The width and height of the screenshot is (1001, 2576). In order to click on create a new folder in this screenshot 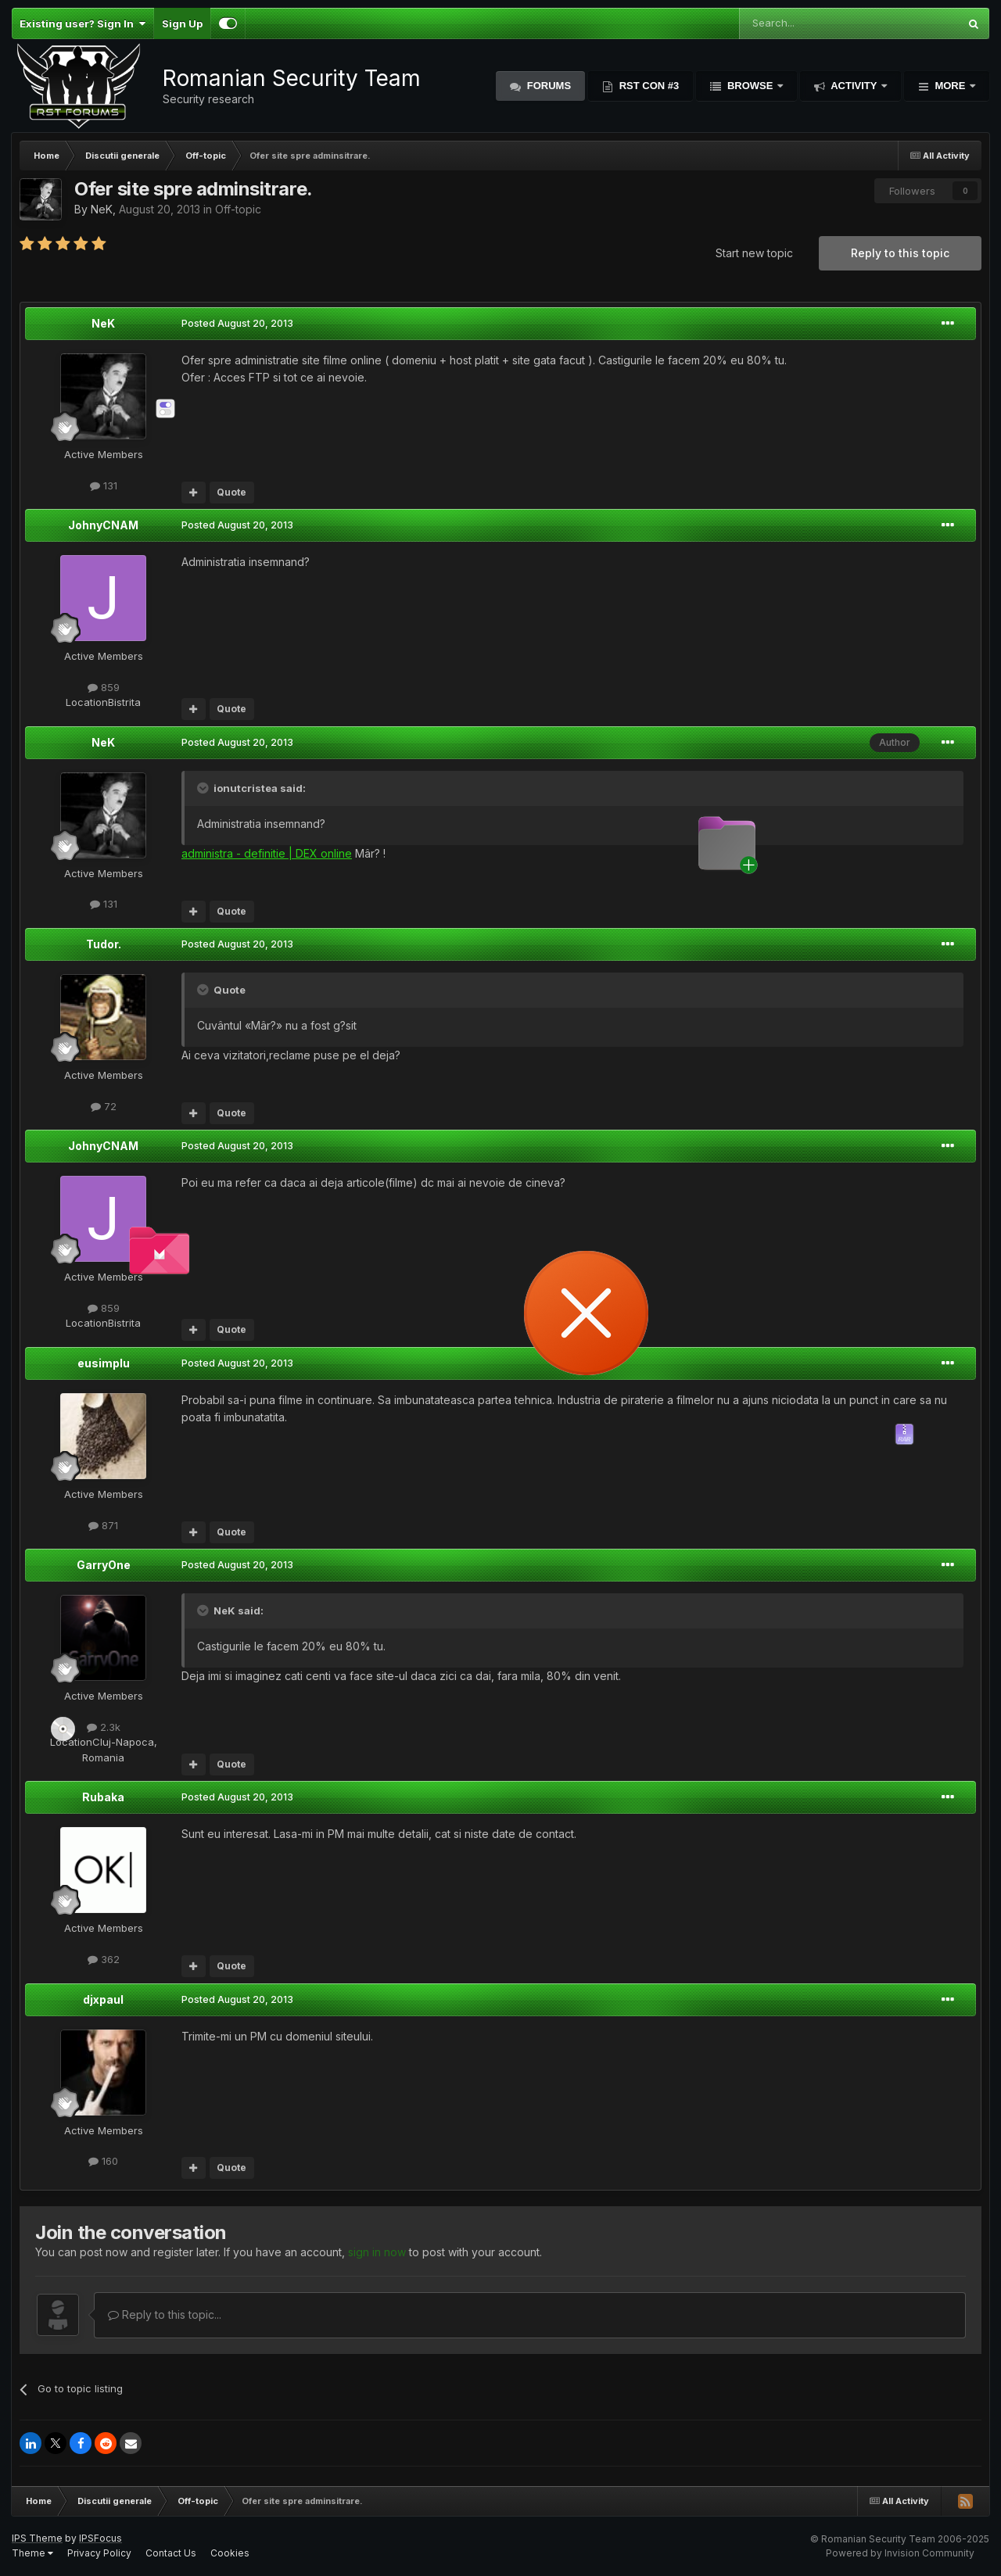, I will do `click(727, 843)`.